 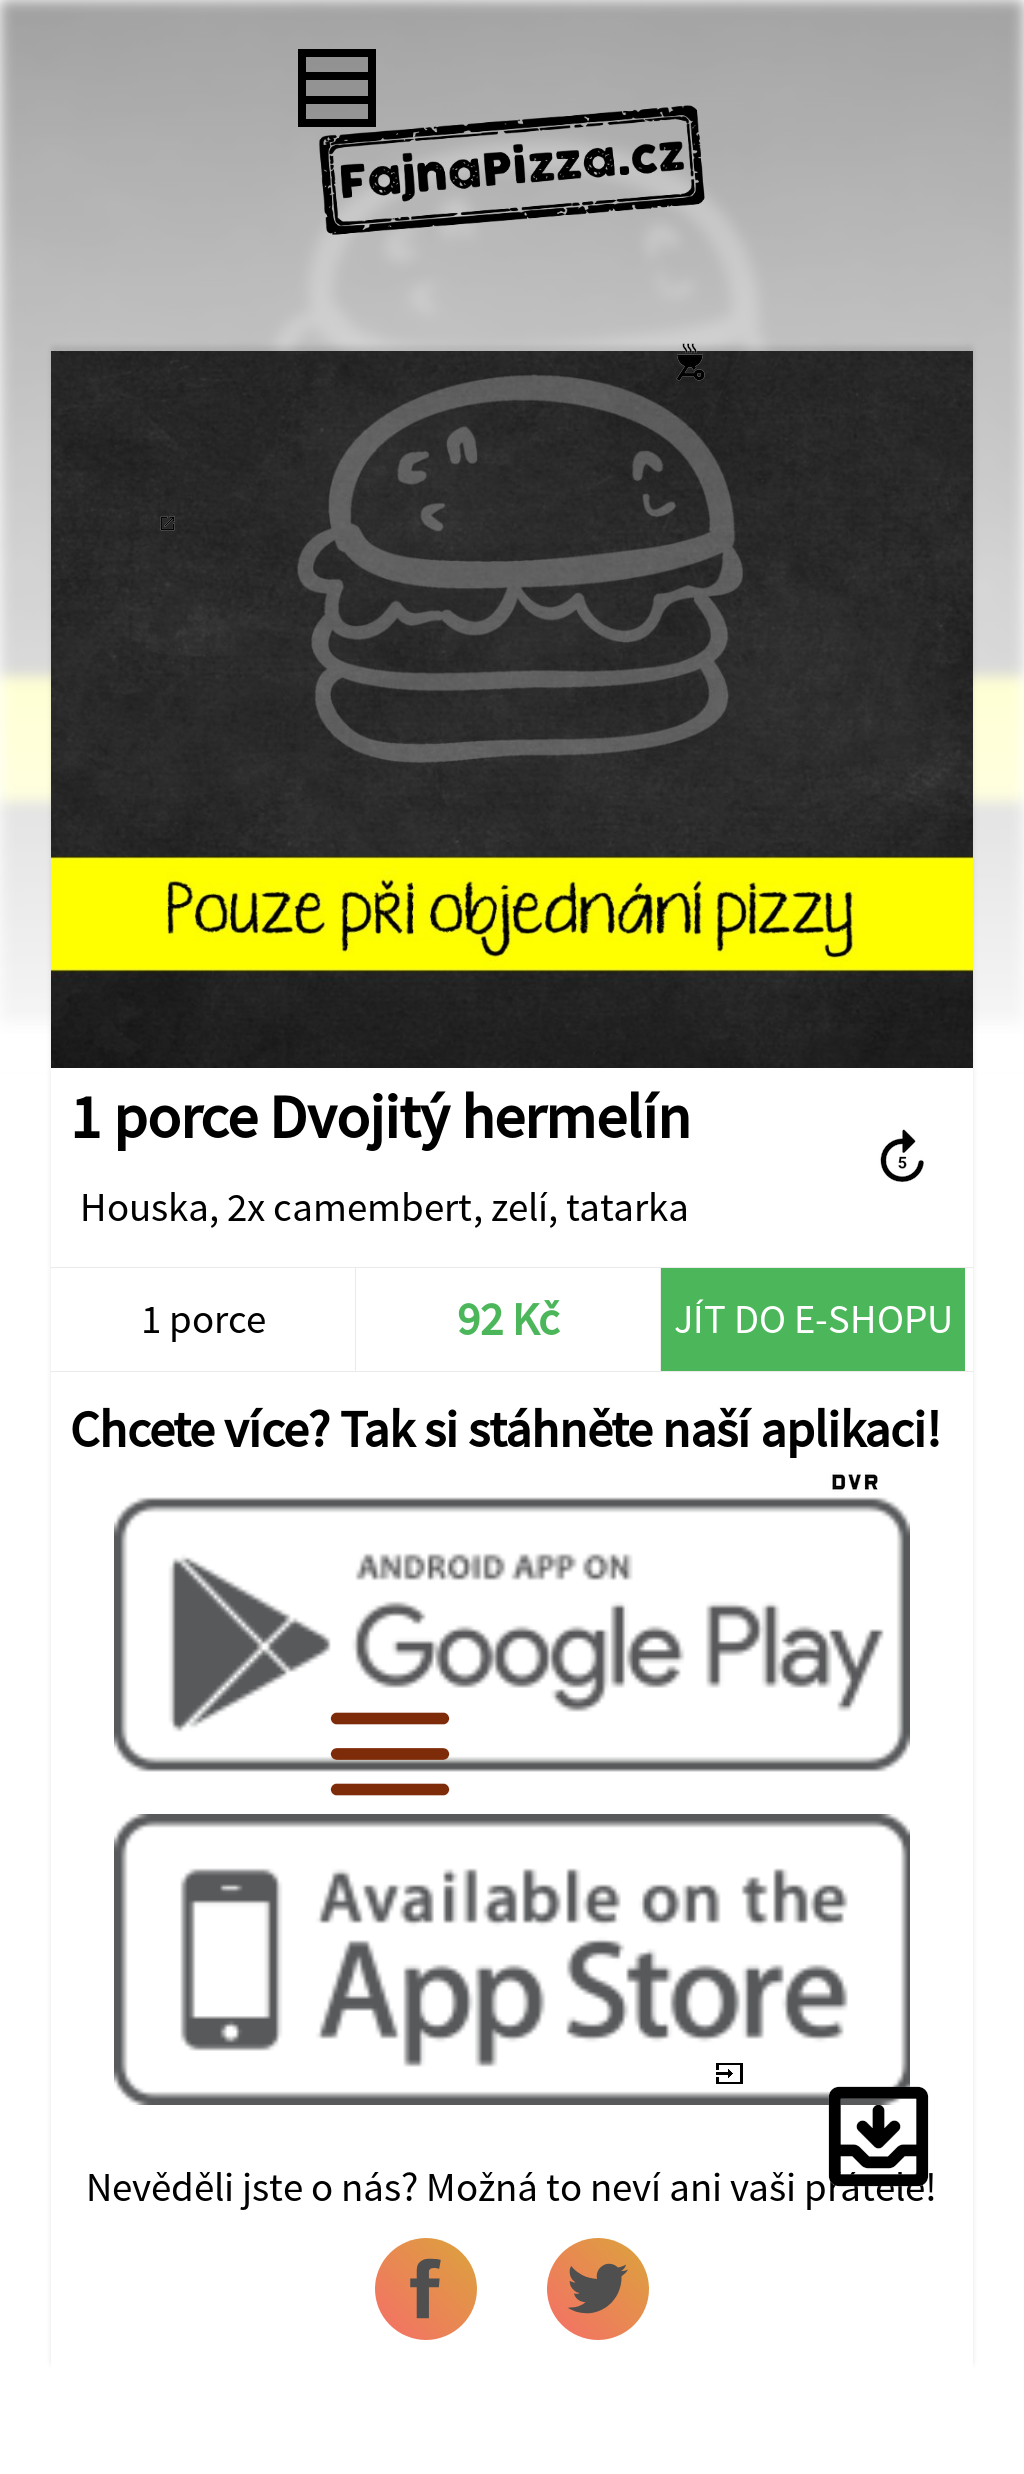 What do you see at coordinates (878, 2136) in the screenshot?
I see `download file to inbox or tray` at bounding box center [878, 2136].